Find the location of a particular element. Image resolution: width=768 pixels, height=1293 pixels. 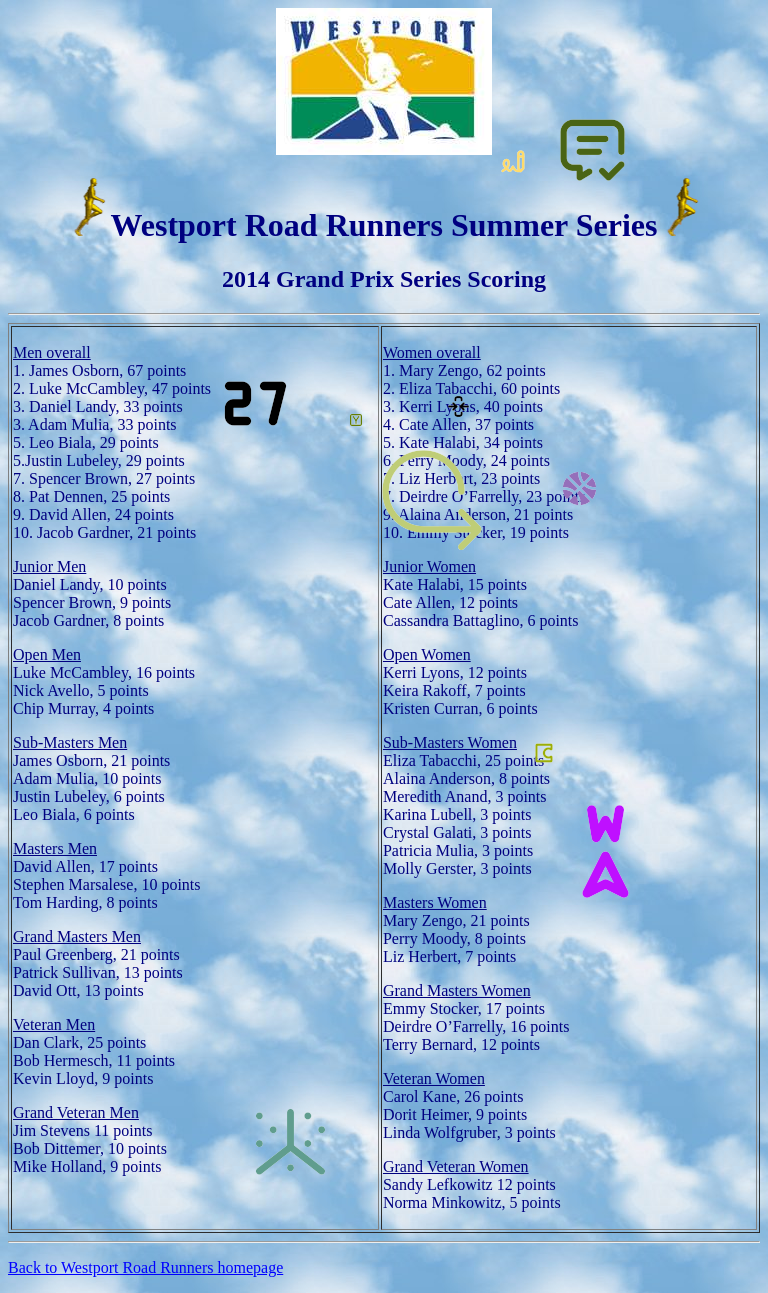

open coda app is located at coordinates (544, 753).